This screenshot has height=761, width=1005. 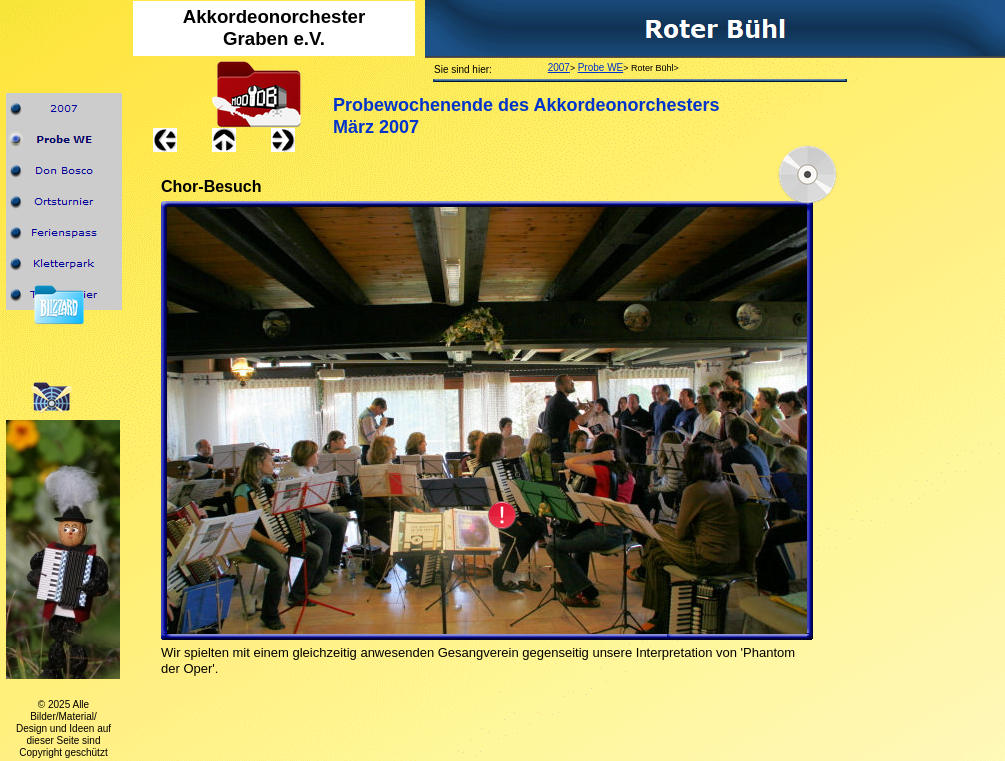 I want to click on access DVD drive or optical disc contents, so click(x=807, y=174).